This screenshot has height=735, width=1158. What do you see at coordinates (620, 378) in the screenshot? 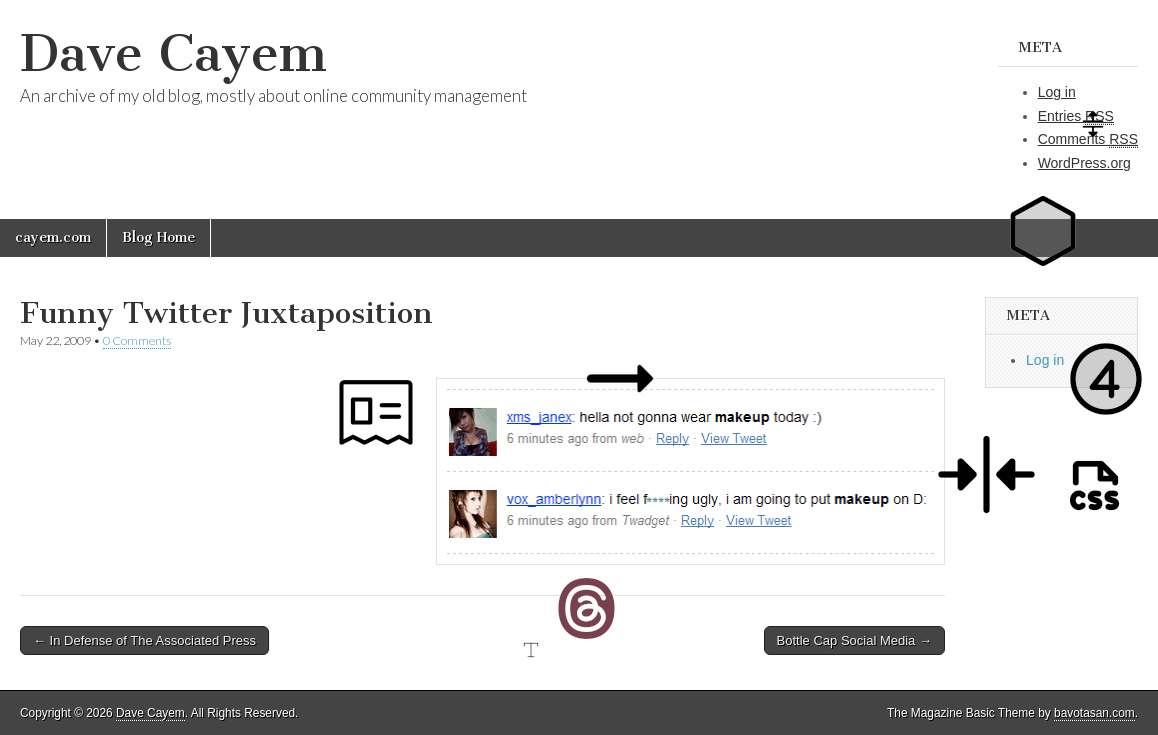
I see `navigate to the next item or screen` at bounding box center [620, 378].